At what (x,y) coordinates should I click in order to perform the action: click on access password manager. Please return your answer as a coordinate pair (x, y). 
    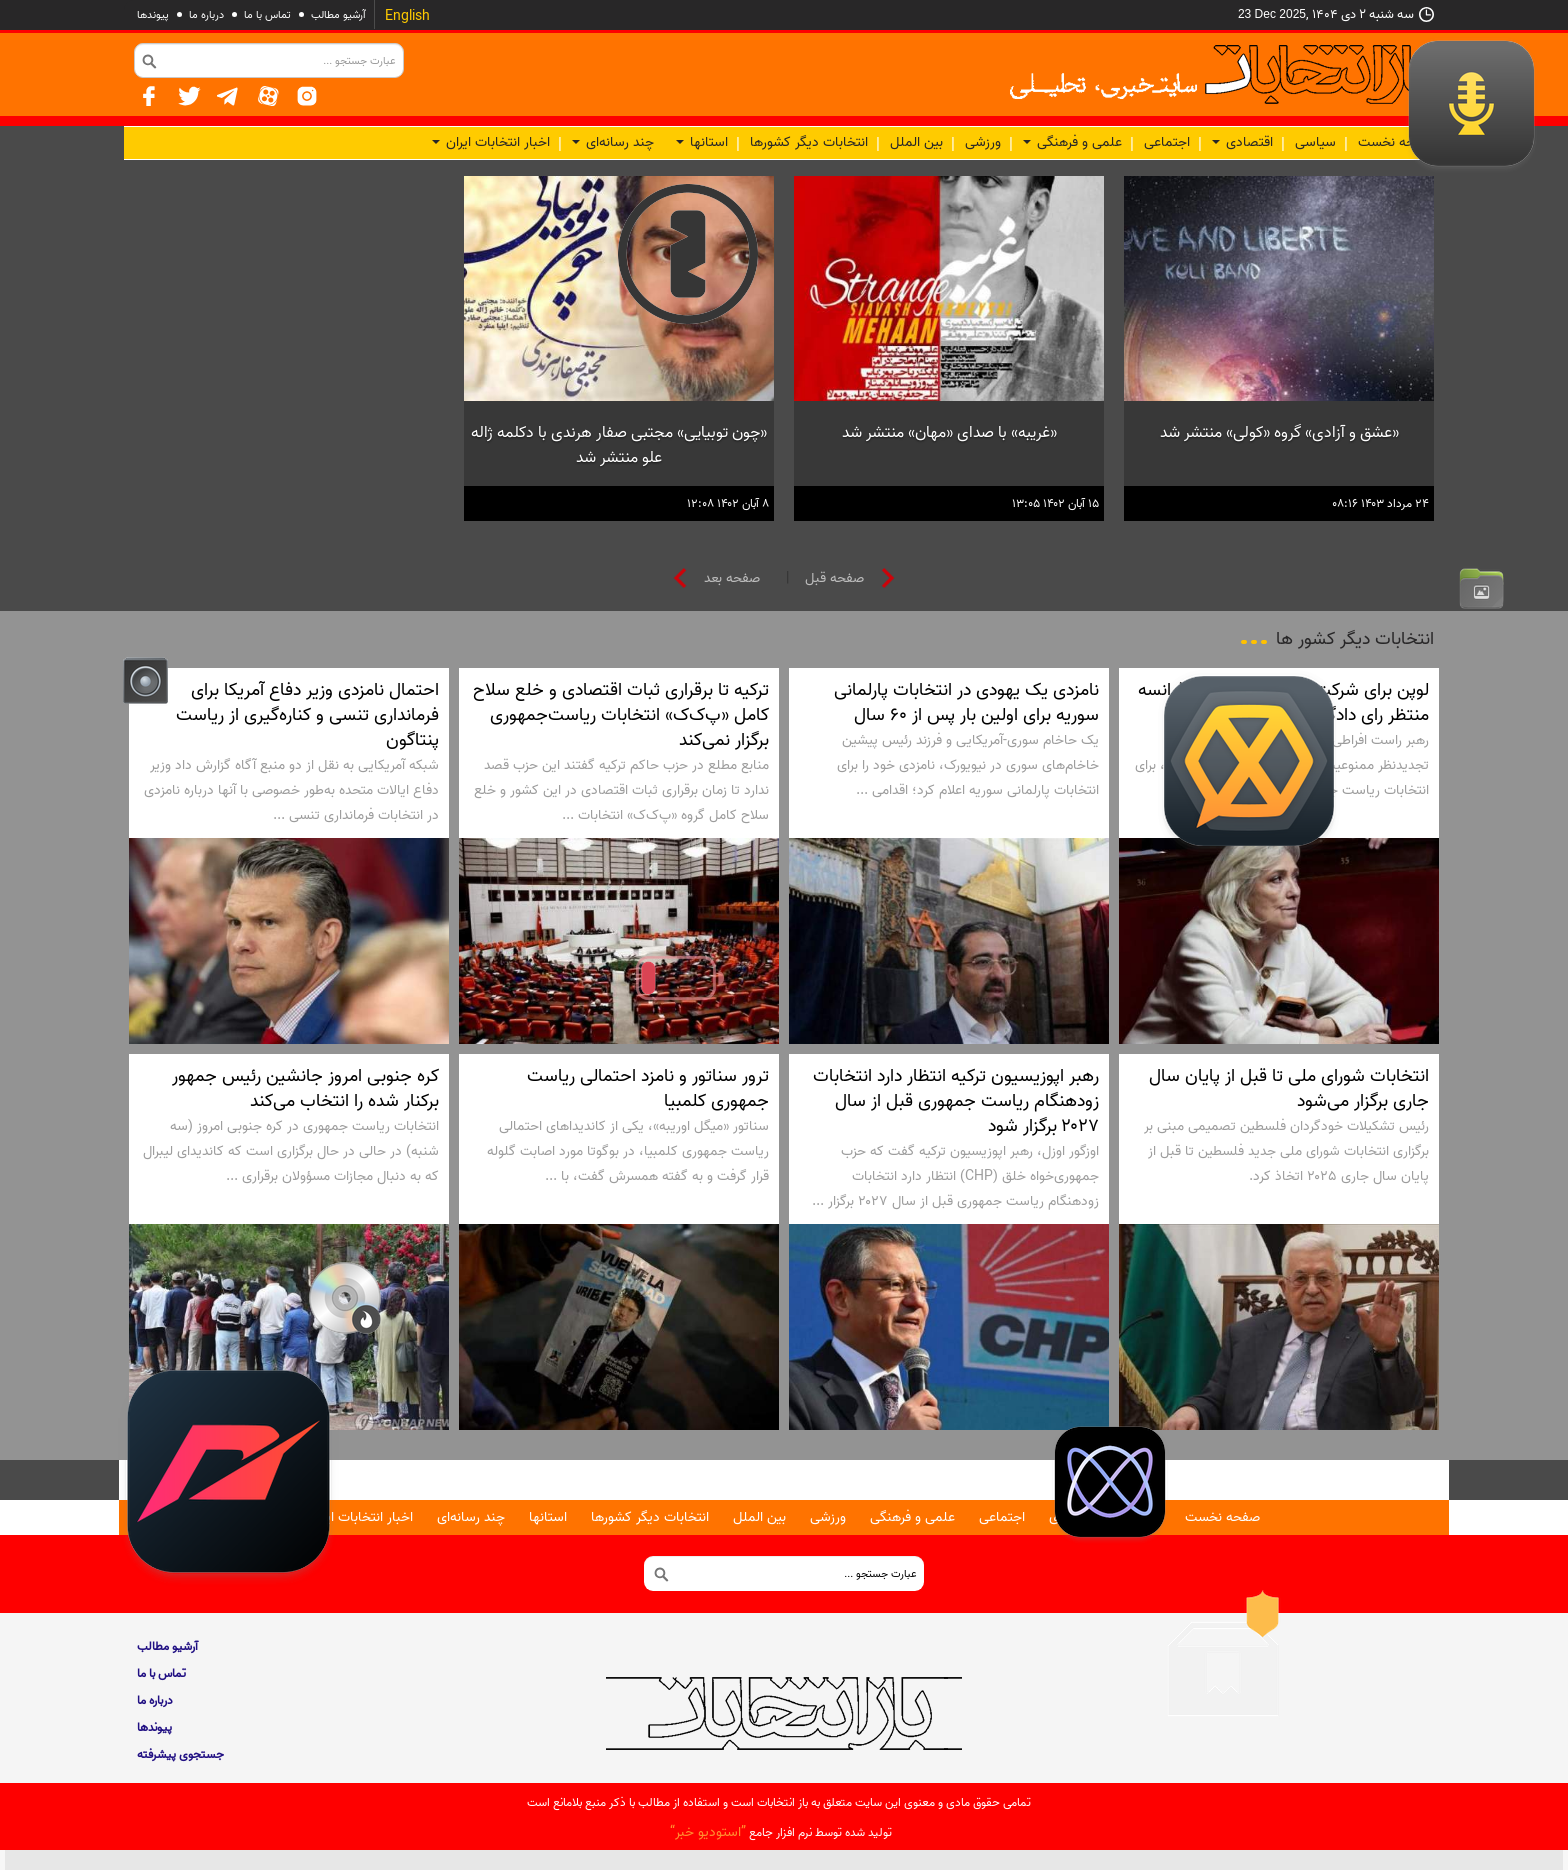
    Looking at the image, I should click on (688, 254).